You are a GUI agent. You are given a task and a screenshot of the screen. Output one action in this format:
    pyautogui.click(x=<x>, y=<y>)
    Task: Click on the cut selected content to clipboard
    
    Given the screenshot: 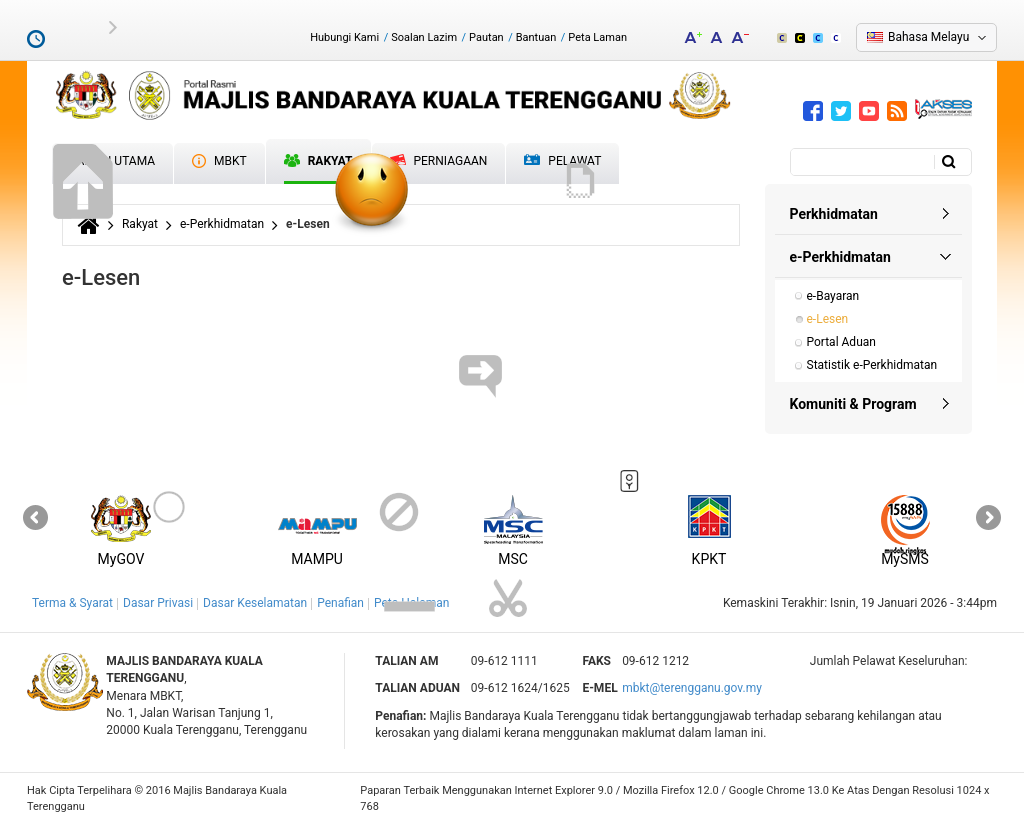 What is the action you would take?
    pyautogui.click(x=508, y=598)
    